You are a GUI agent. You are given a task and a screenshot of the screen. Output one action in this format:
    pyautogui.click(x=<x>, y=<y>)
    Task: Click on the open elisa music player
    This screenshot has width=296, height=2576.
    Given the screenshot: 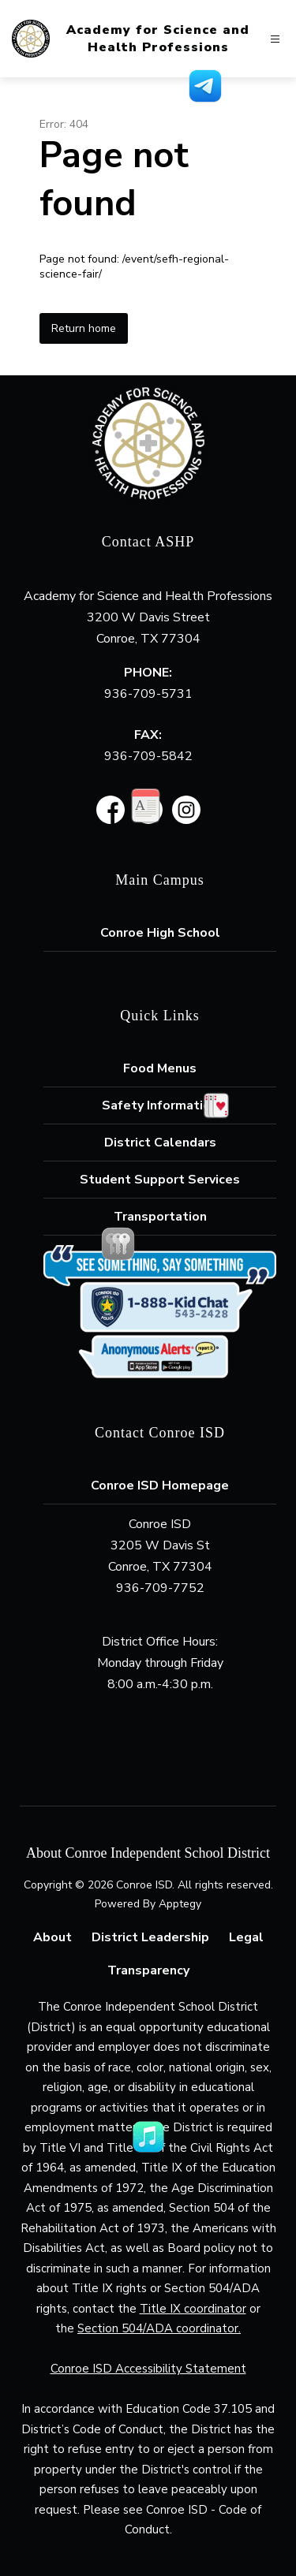 What is the action you would take?
    pyautogui.click(x=148, y=2137)
    